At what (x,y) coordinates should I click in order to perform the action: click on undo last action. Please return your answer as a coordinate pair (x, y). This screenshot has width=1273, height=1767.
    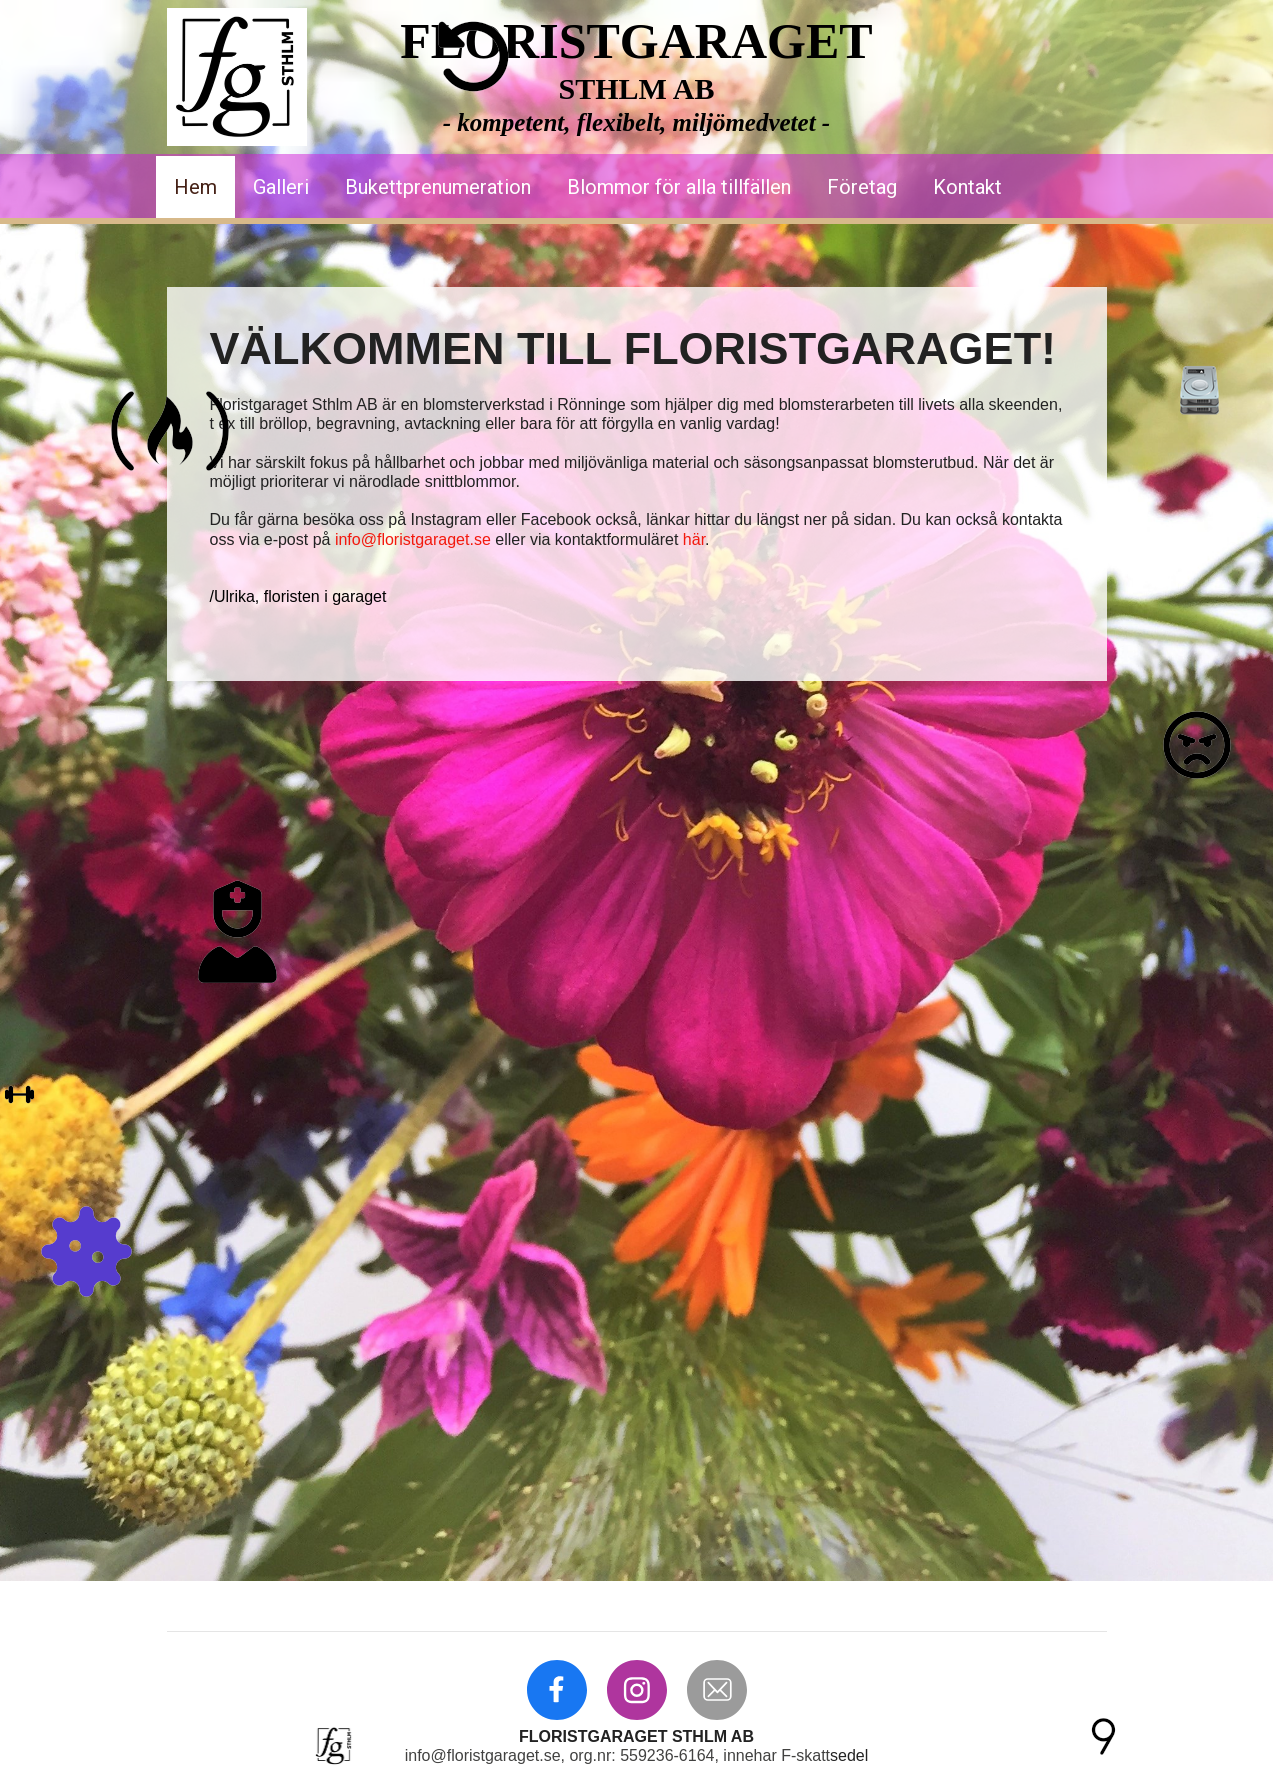
    Looking at the image, I should click on (473, 56).